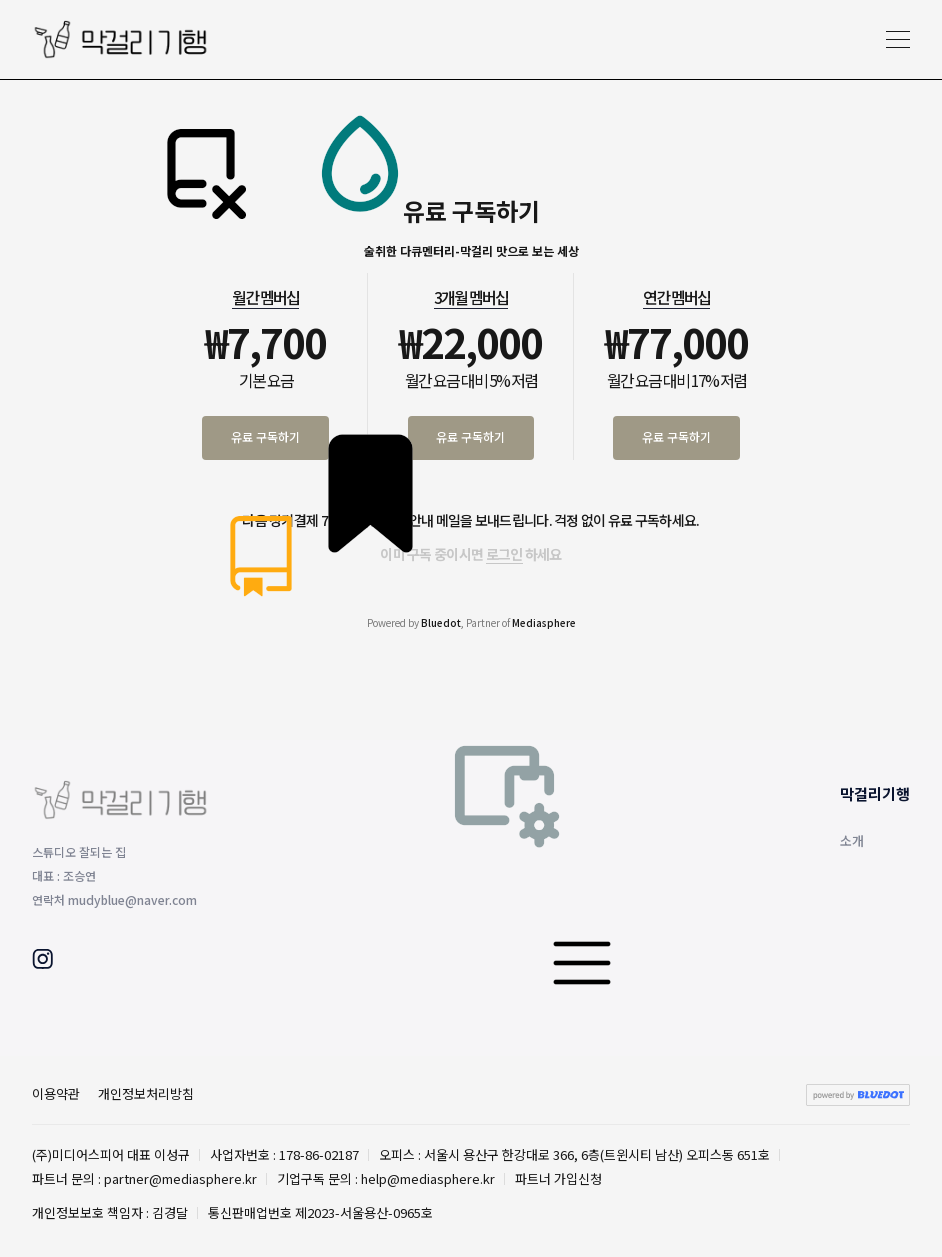  I want to click on indicates a saved or bookmarked item, so click(370, 493).